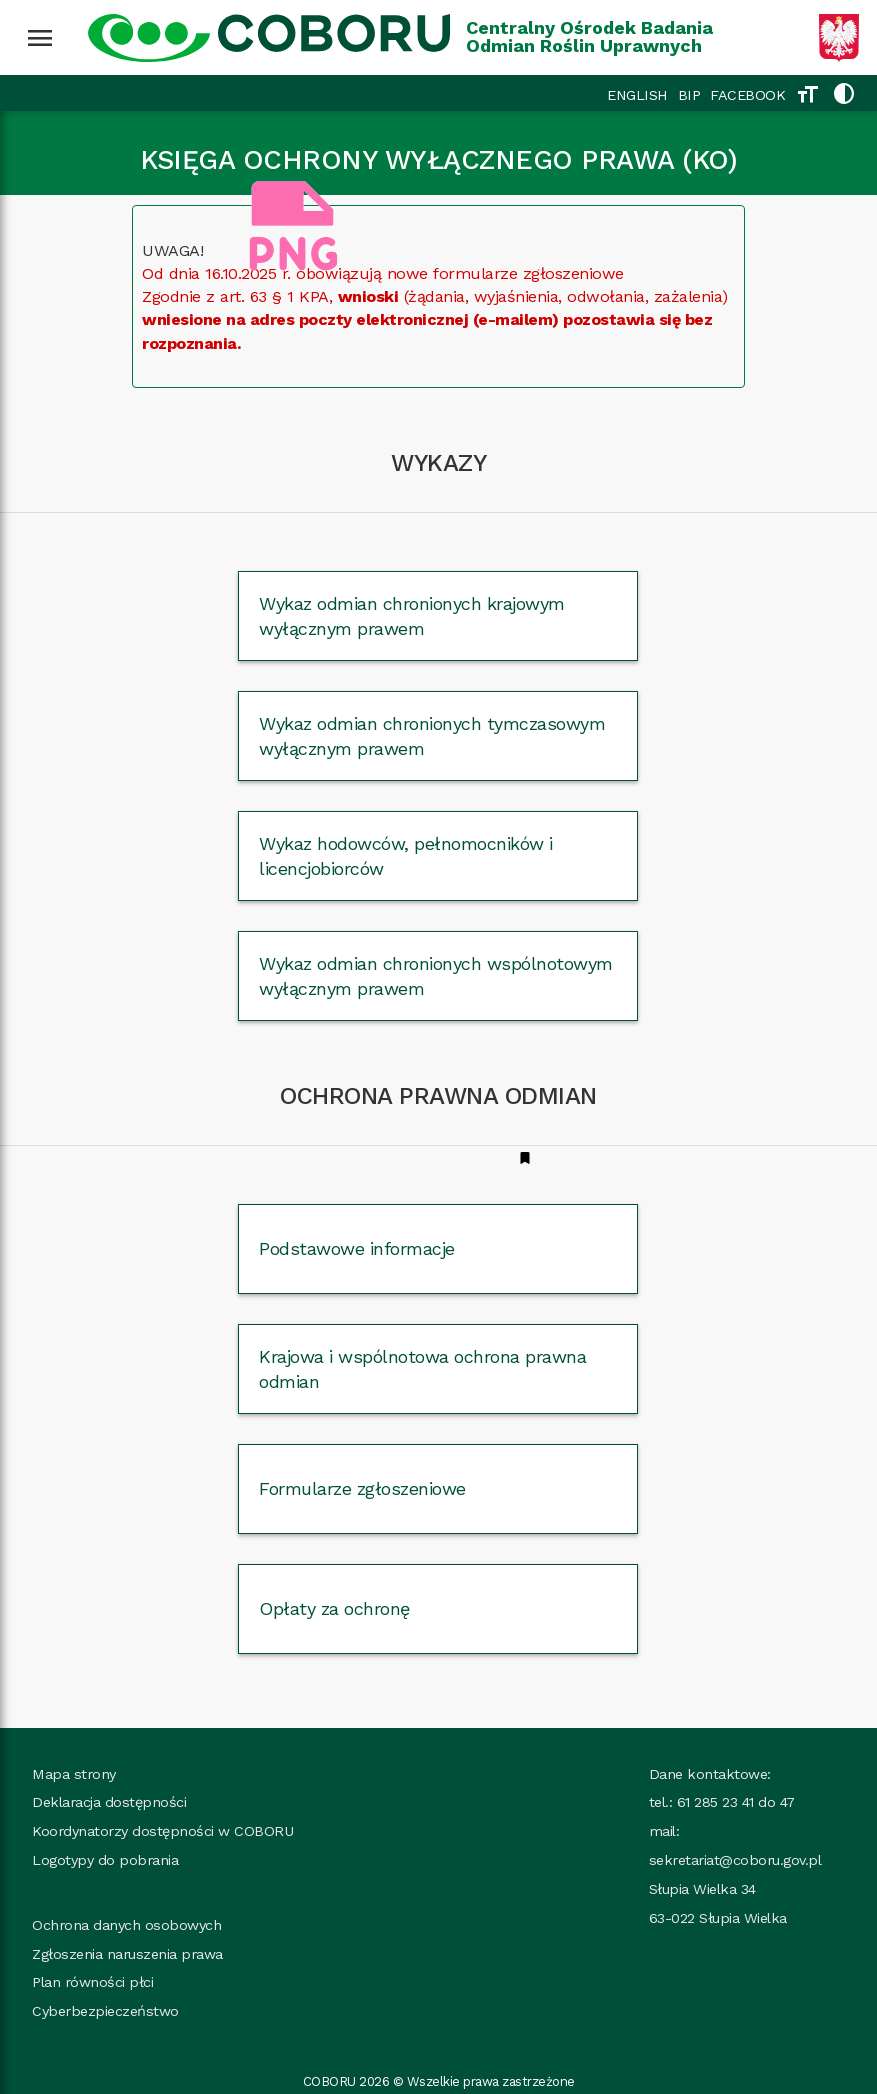  I want to click on indicates a PNG image file, so click(292, 229).